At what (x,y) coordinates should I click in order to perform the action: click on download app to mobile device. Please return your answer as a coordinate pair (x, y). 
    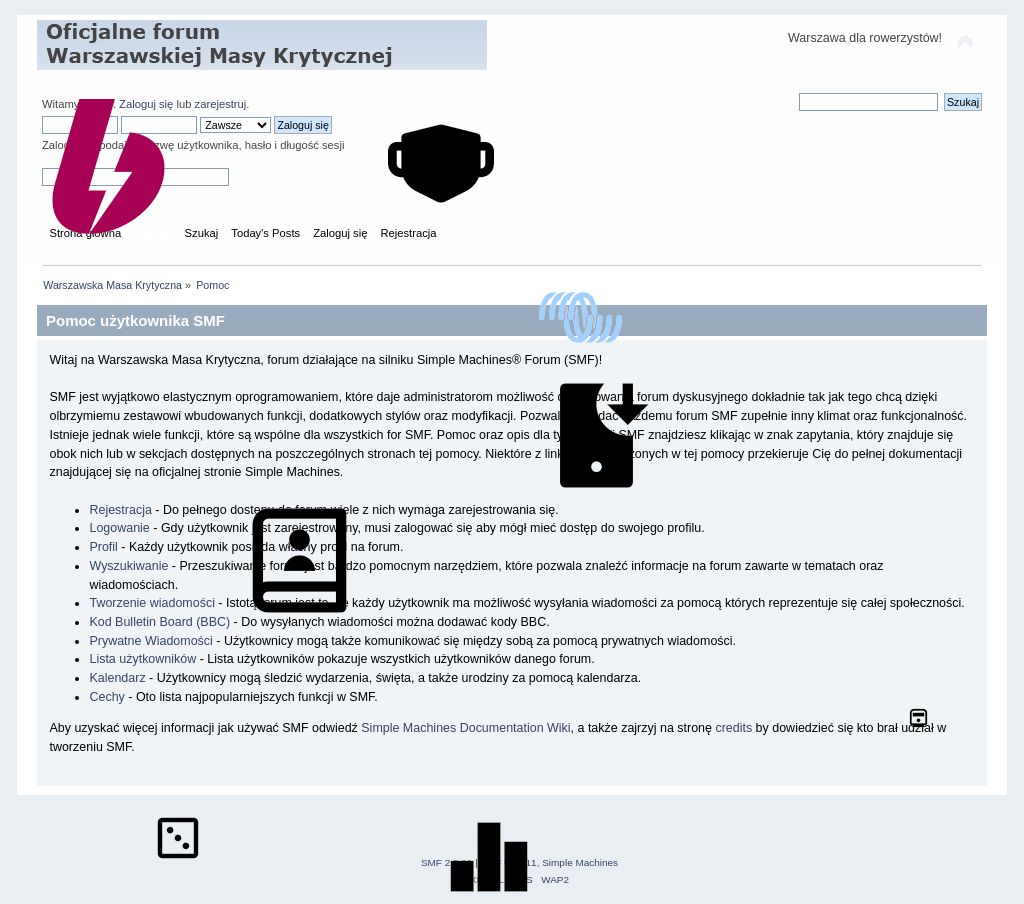
    Looking at the image, I should click on (596, 435).